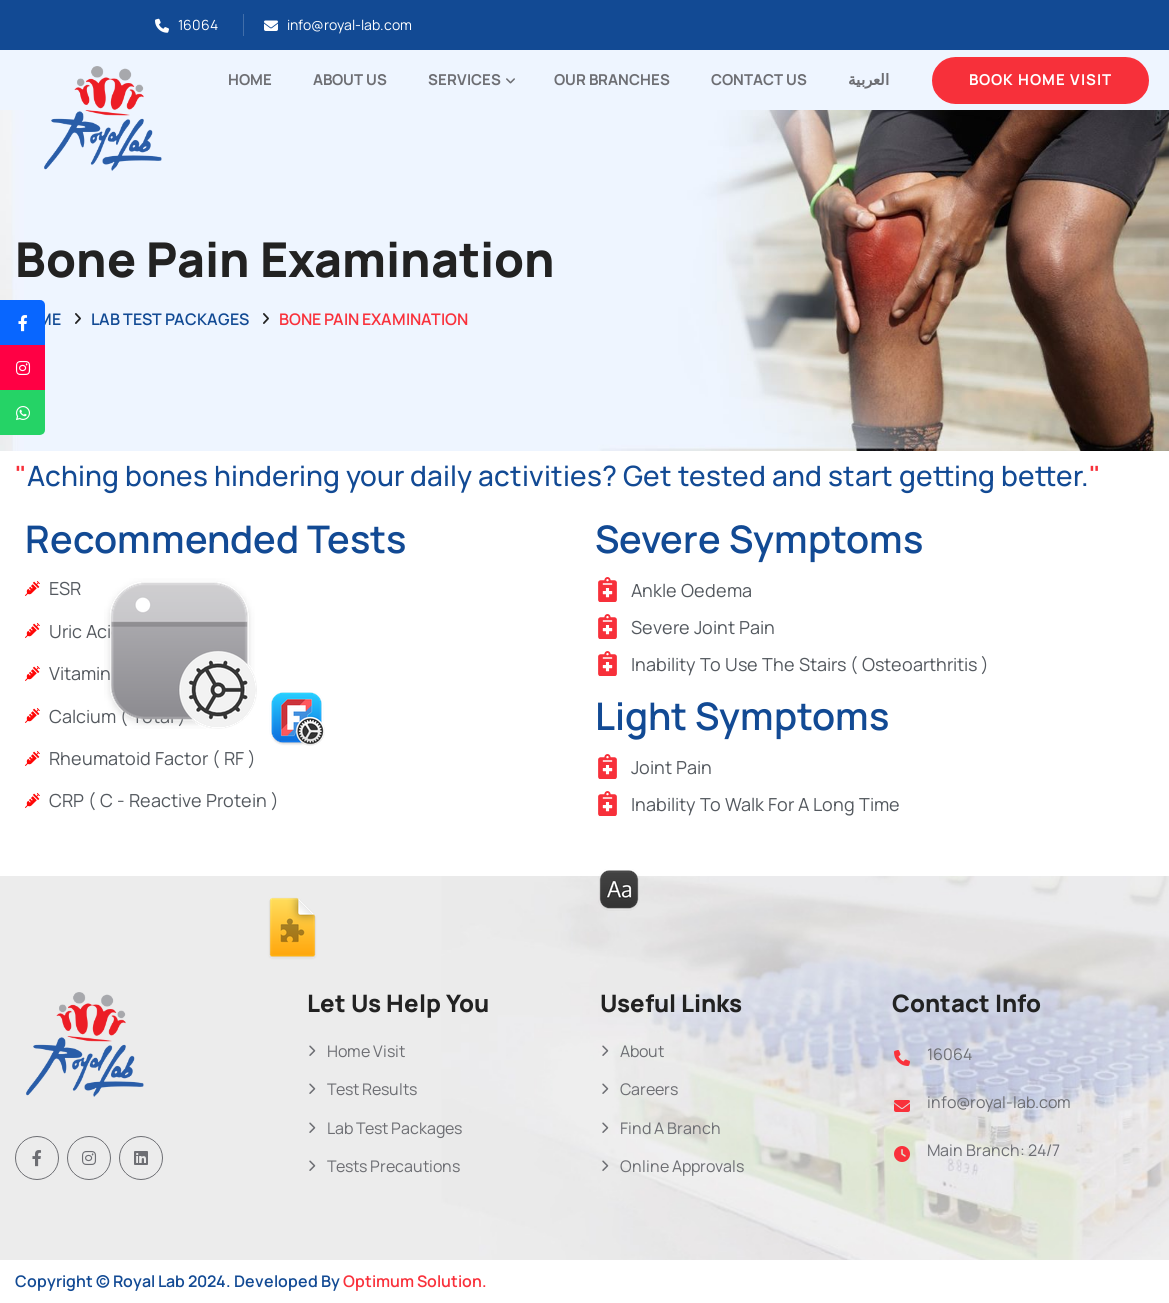 Image resolution: width=1169 pixels, height=1303 pixels. Describe the element at coordinates (619, 890) in the screenshot. I see `access font and typography settings` at that location.